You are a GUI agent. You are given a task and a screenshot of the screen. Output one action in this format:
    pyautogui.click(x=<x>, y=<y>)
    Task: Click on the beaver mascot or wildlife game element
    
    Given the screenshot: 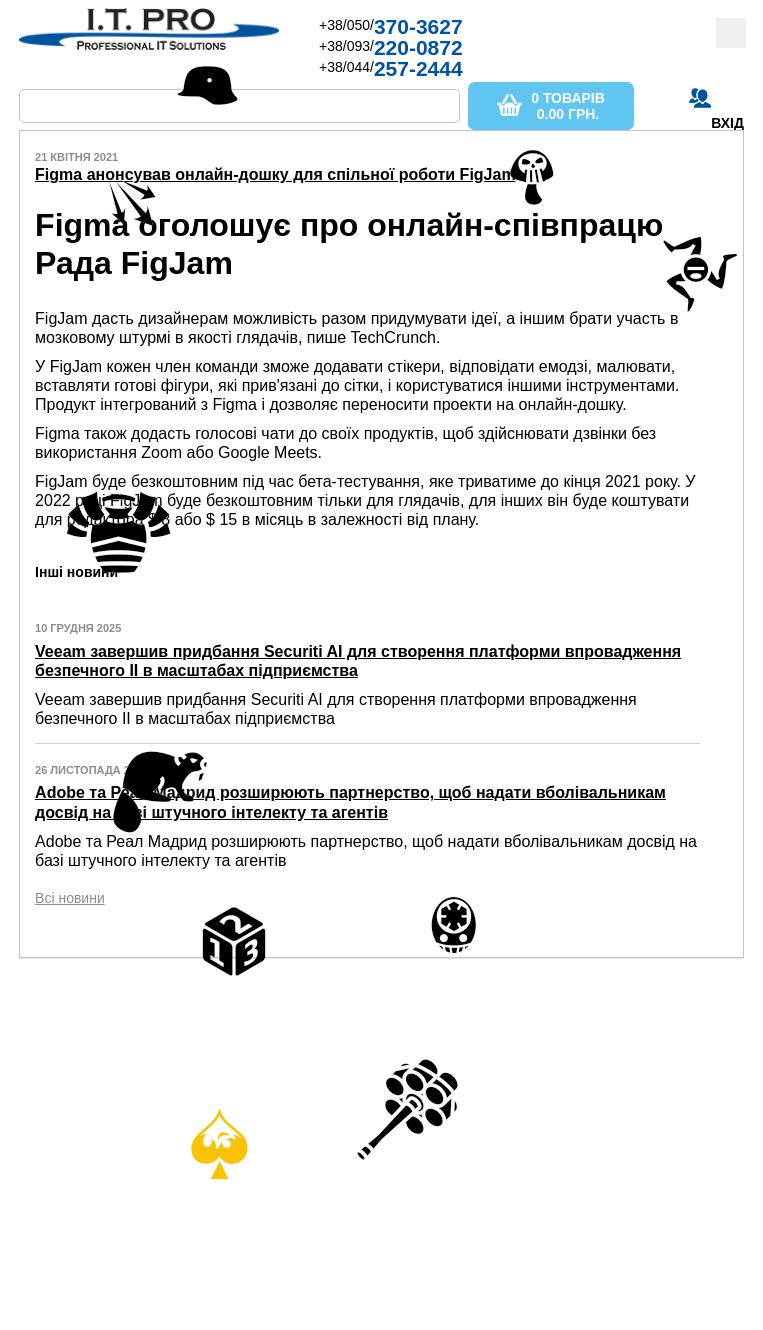 What is the action you would take?
    pyautogui.click(x=160, y=792)
    